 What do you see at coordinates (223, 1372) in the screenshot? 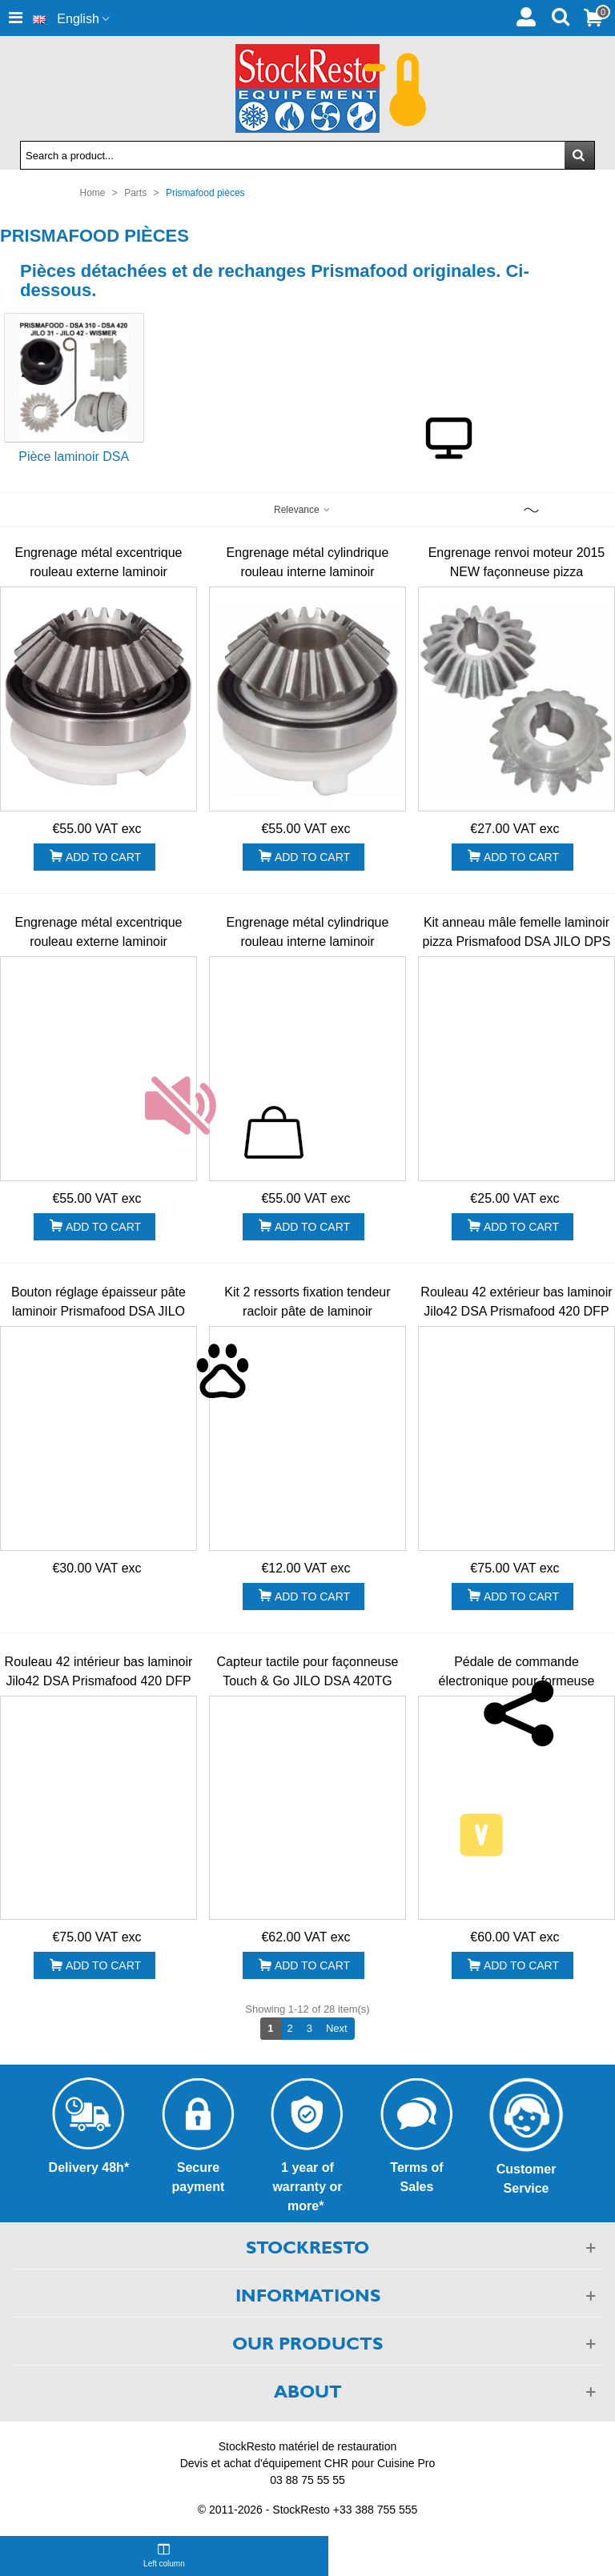
I see `open baidu search engine` at bounding box center [223, 1372].